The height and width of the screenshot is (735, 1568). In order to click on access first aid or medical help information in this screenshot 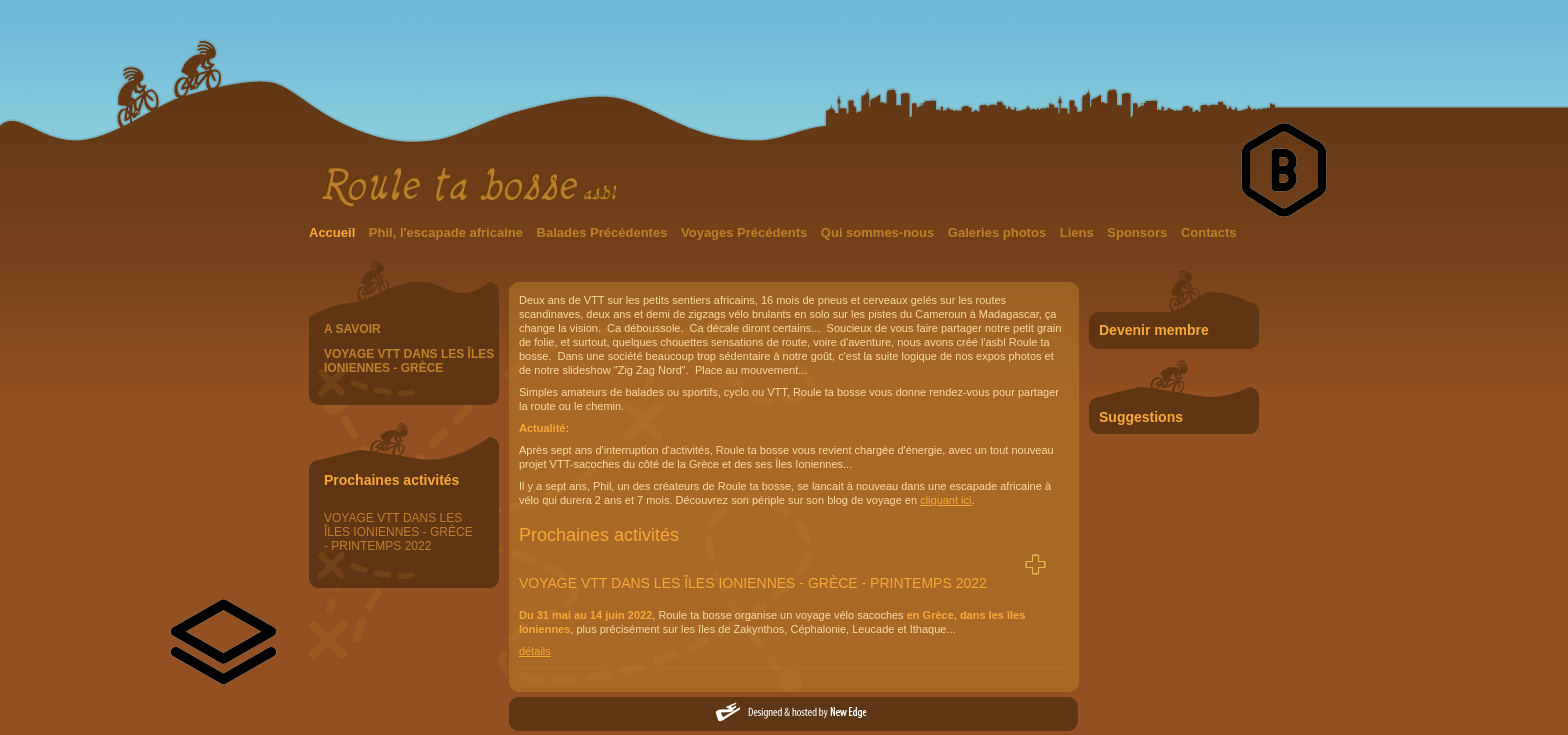, I will do `click(1035, 564)`.